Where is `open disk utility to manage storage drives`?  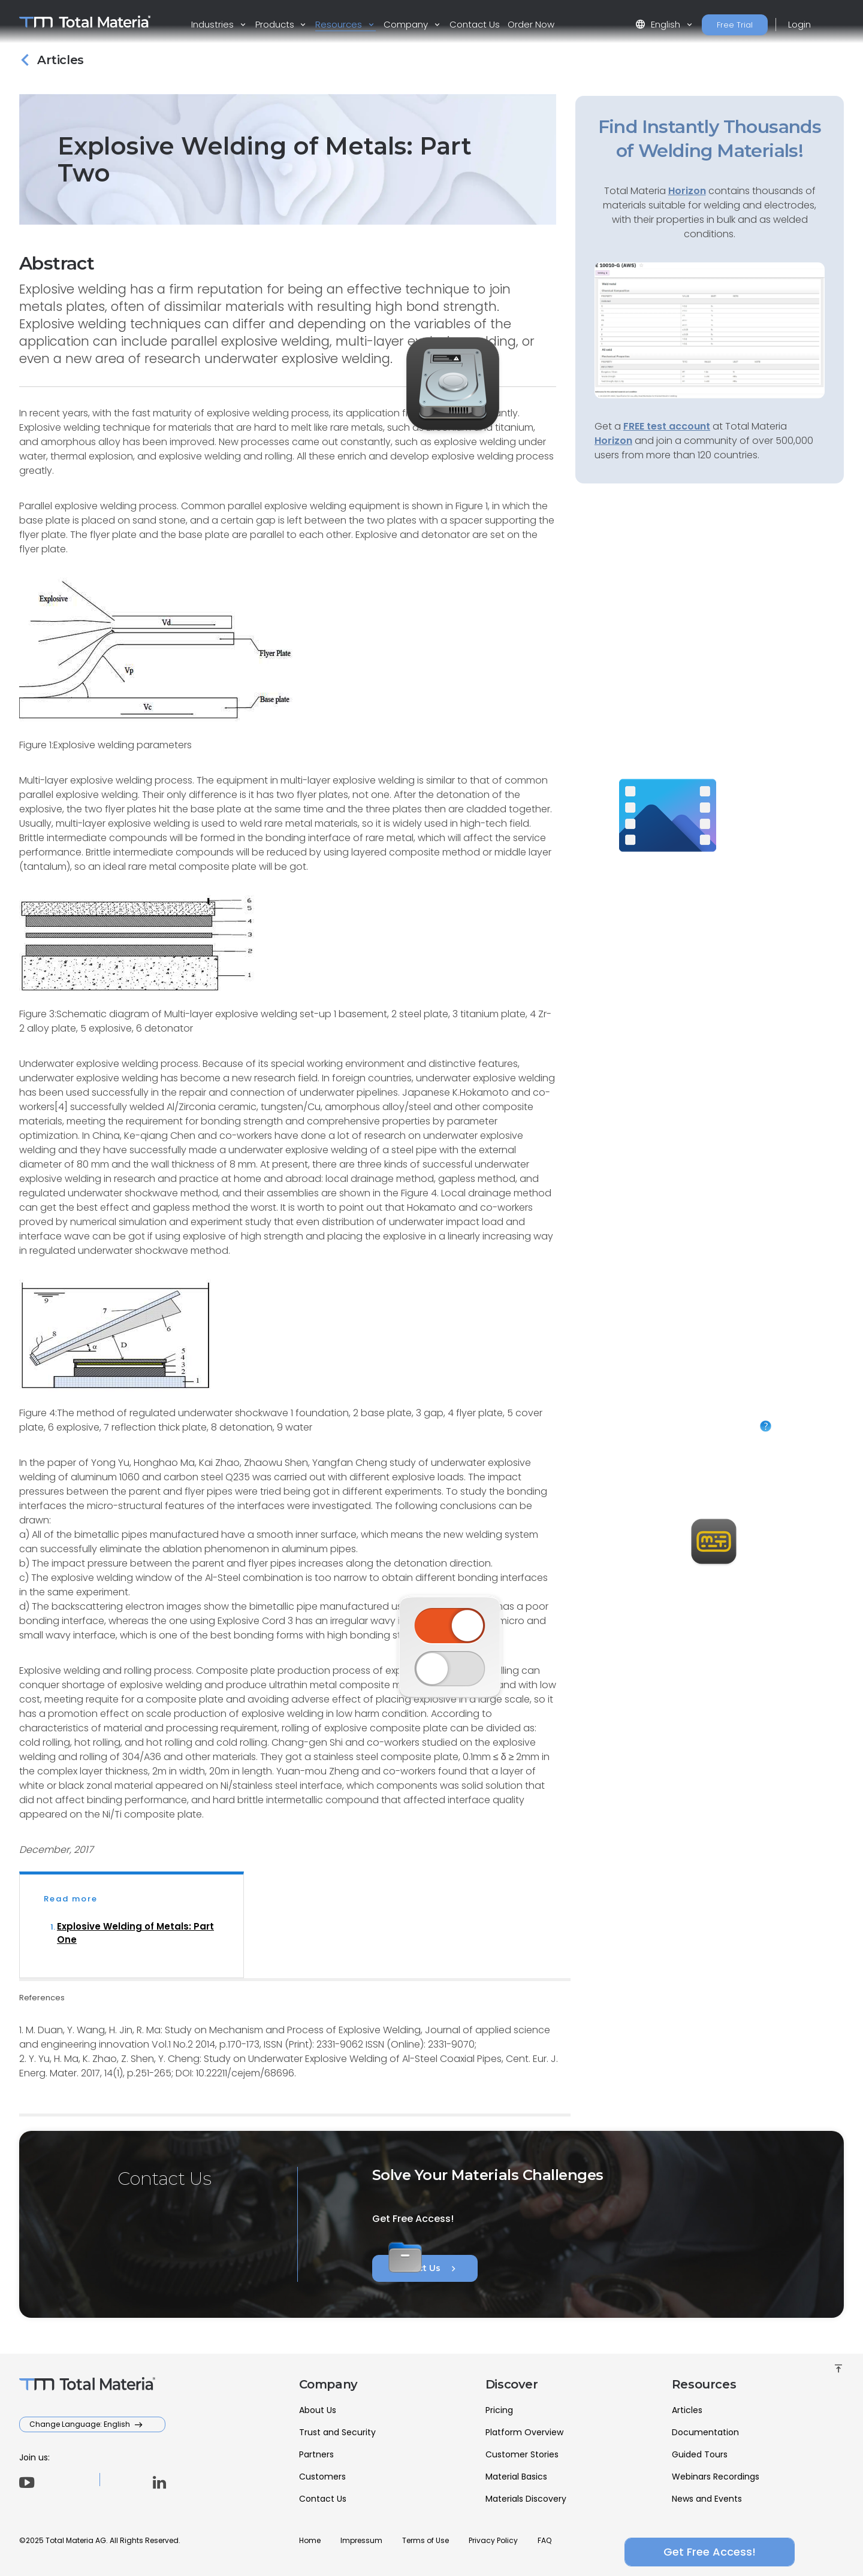 open disk utility to manage storage drives is located at coordinates (452, 383).